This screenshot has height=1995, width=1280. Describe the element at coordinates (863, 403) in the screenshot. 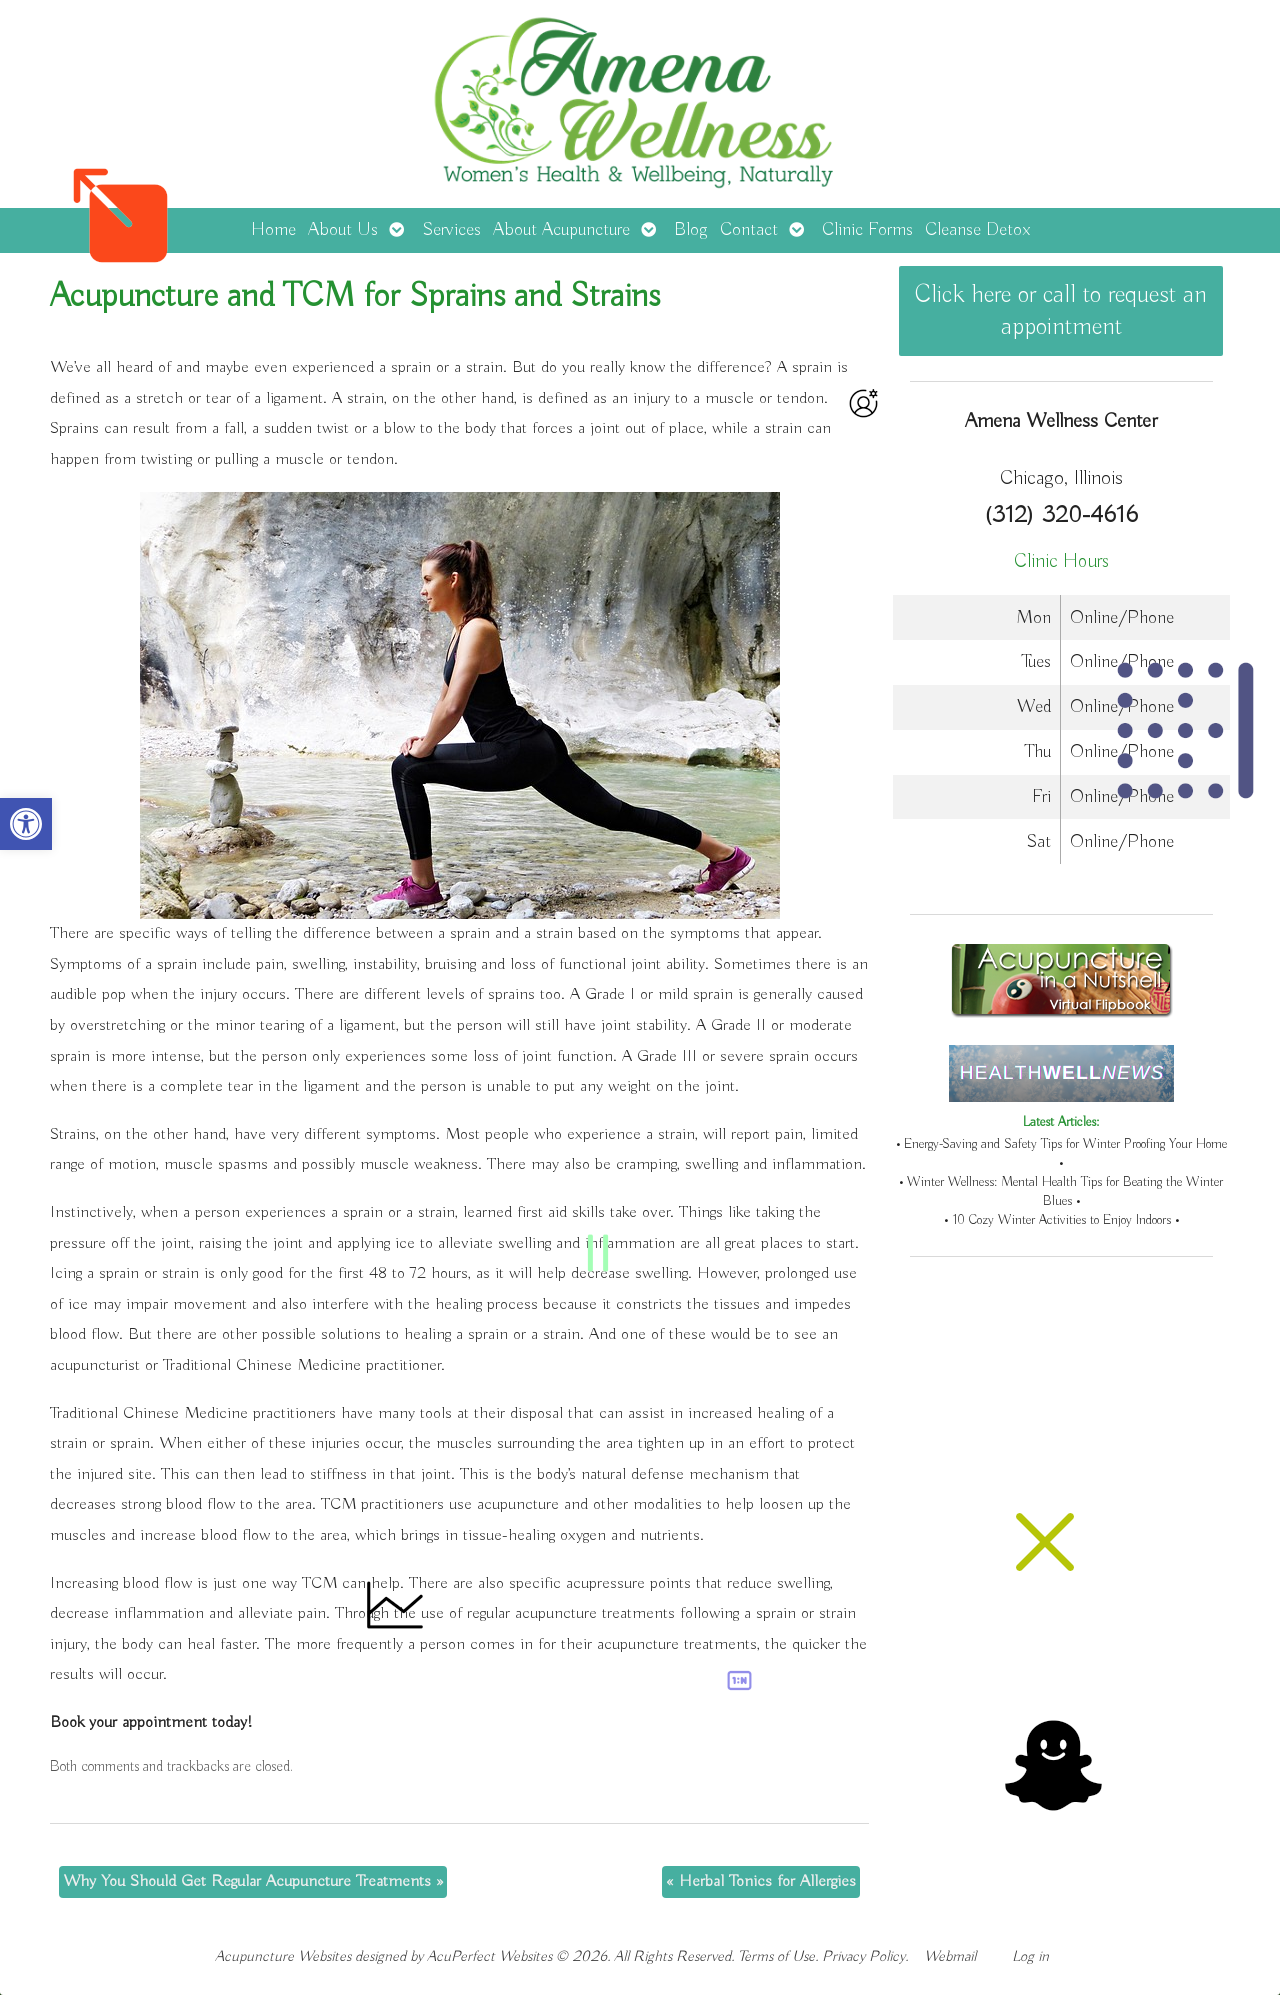

I see `access user profile settings` at that location.